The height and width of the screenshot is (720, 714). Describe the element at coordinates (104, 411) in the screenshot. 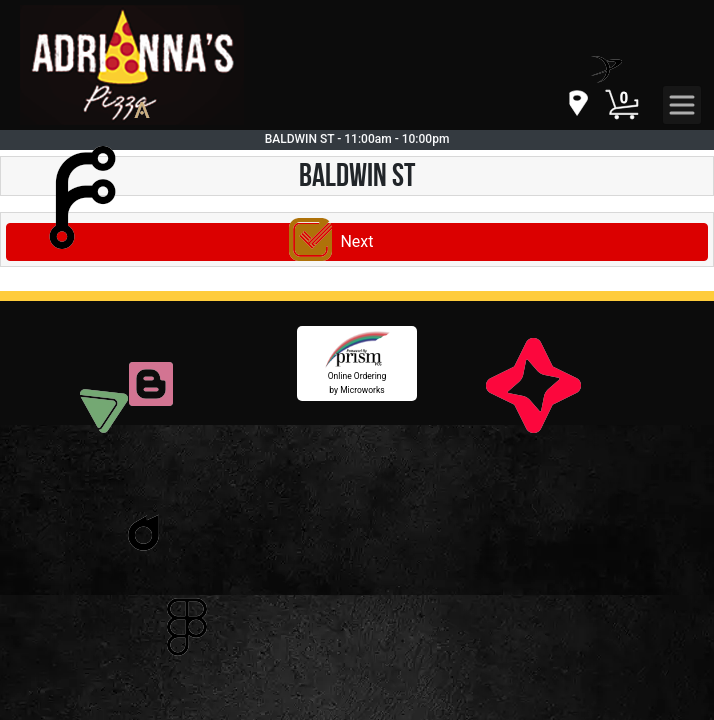

I see `open ProtonVPN app` at that location.